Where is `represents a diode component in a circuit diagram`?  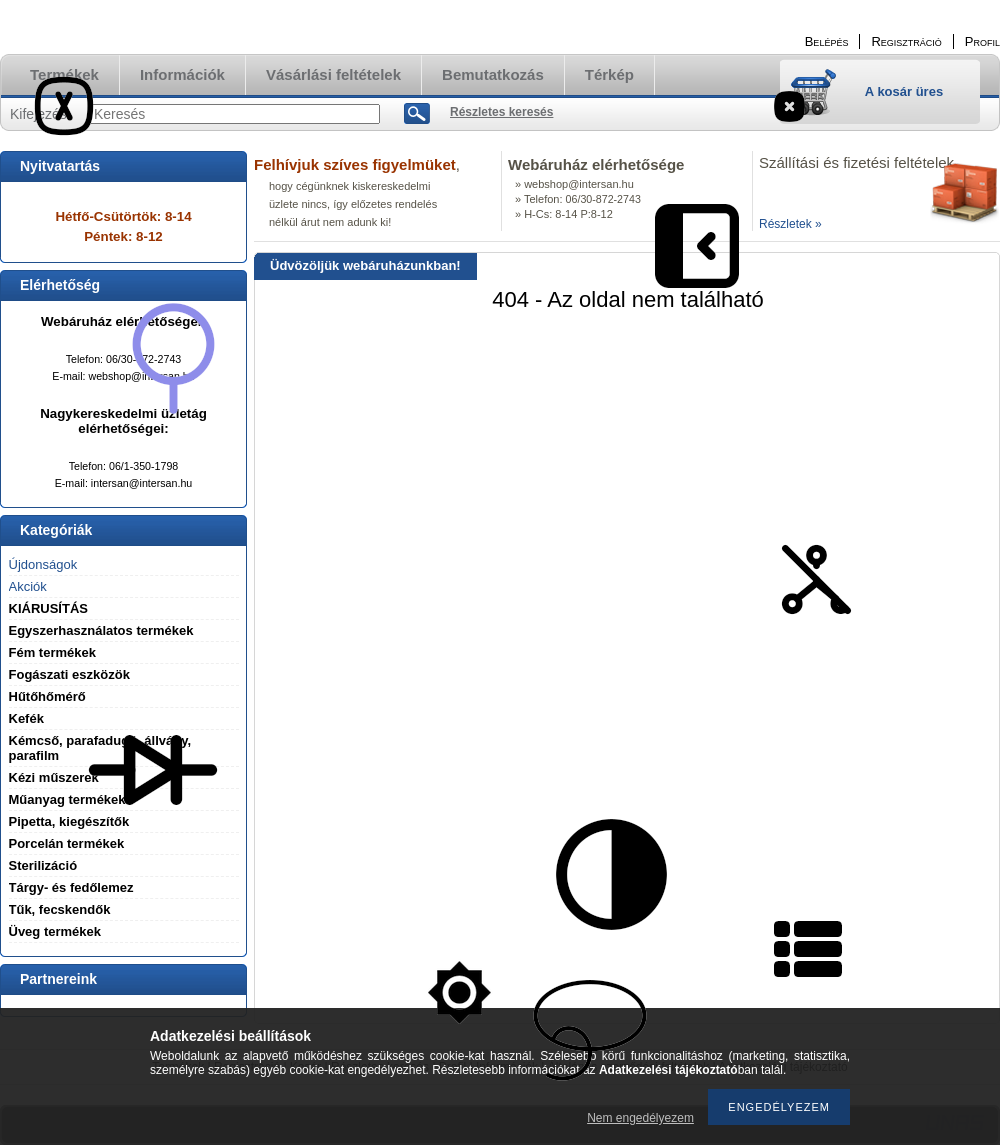
represents a diode component in a circuit diagram is located at coordinates (153, 770).